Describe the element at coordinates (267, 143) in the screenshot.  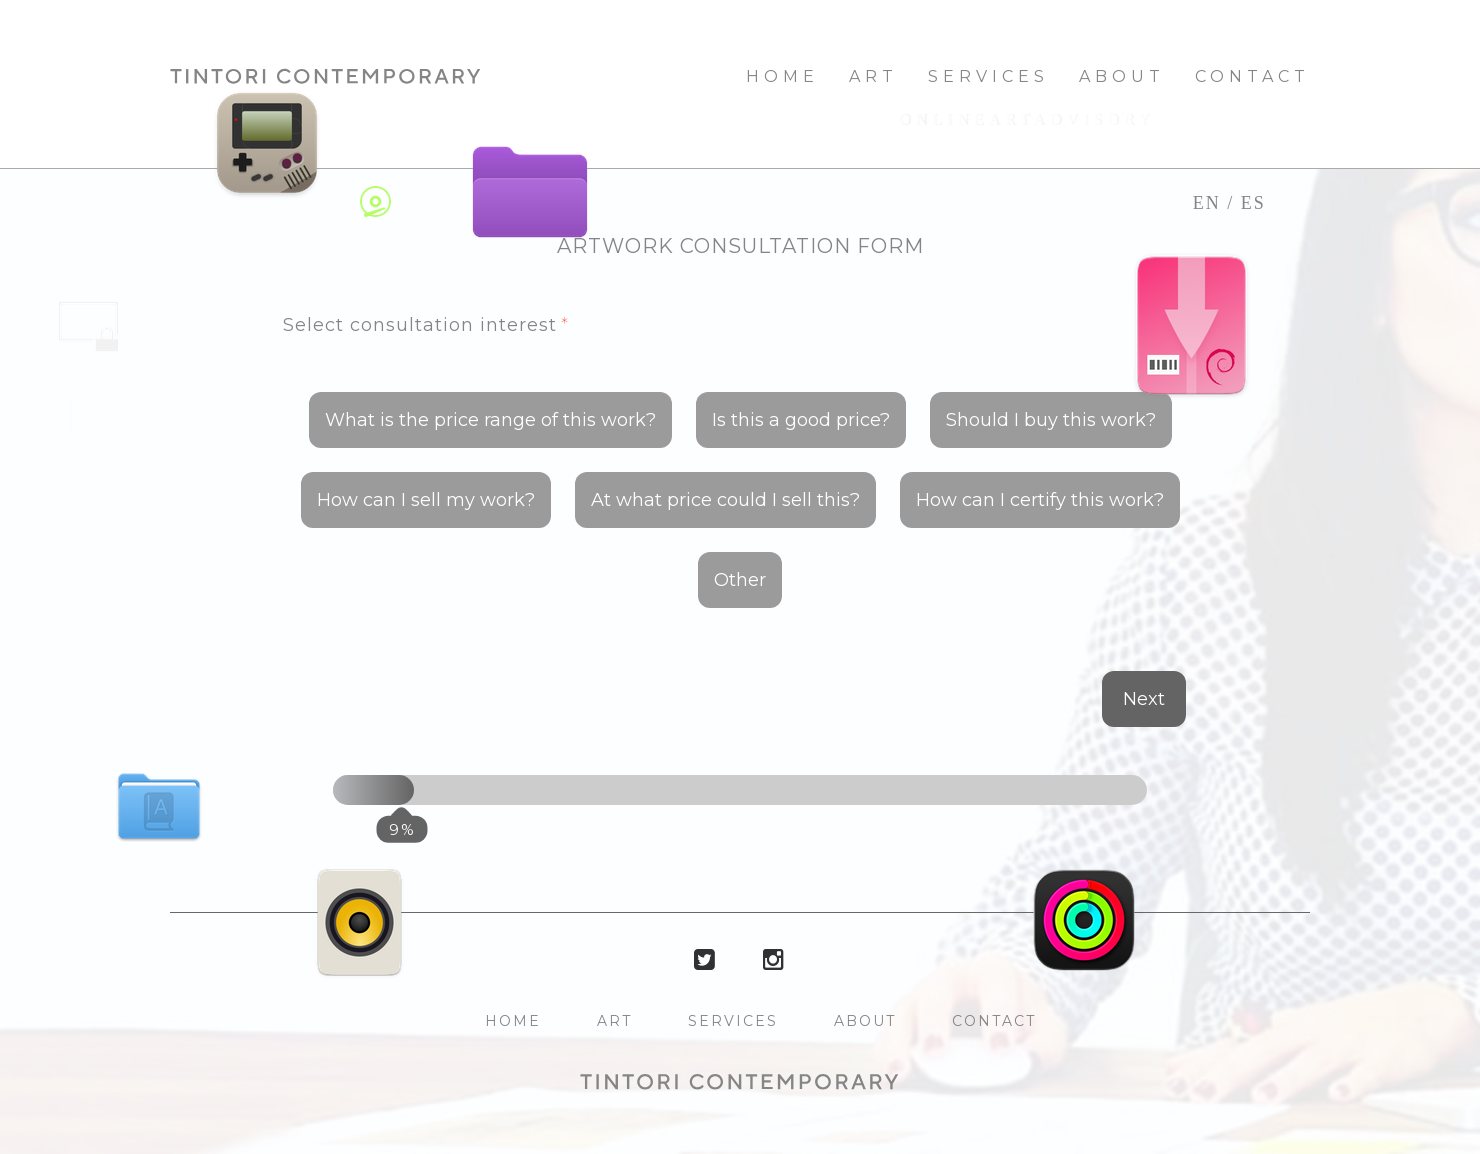
I see `launch cartridges retro game emulator` at that location.